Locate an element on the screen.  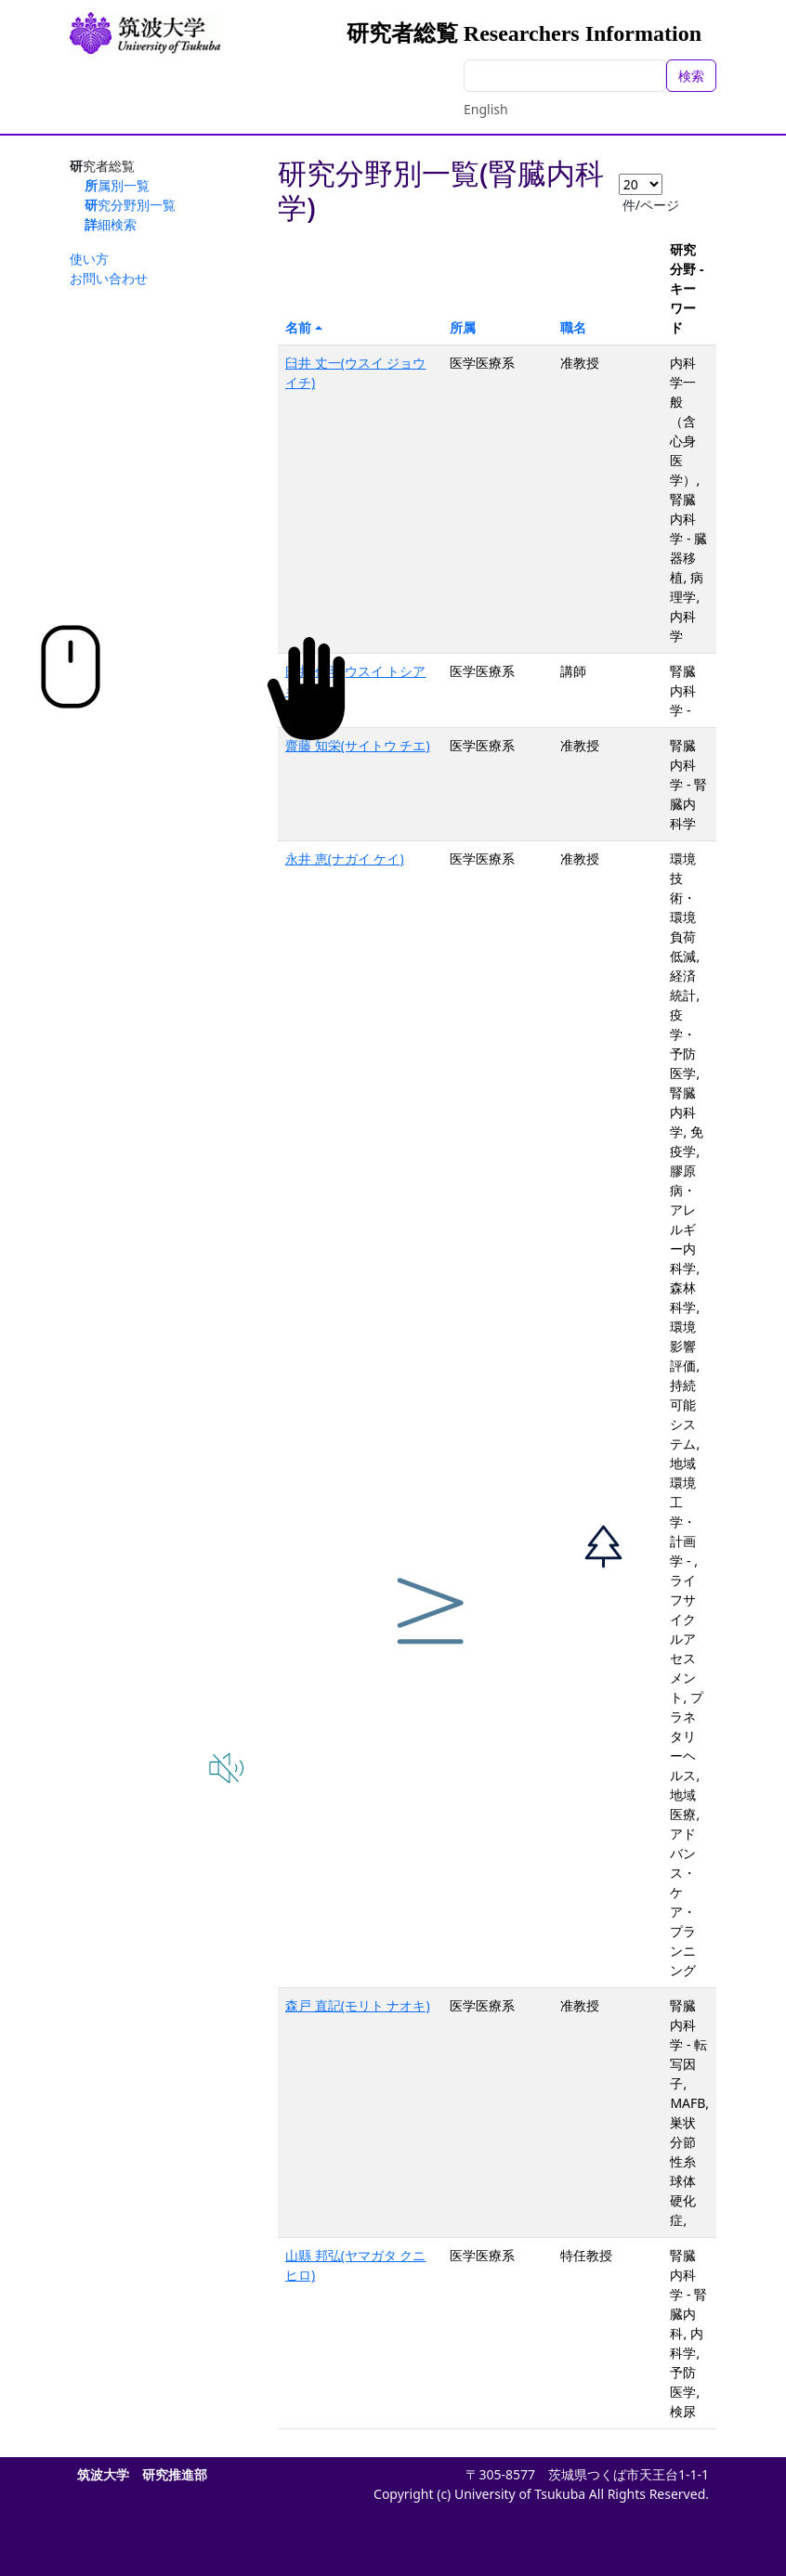
mouse input device indicator is located at coordinates (71, 667).